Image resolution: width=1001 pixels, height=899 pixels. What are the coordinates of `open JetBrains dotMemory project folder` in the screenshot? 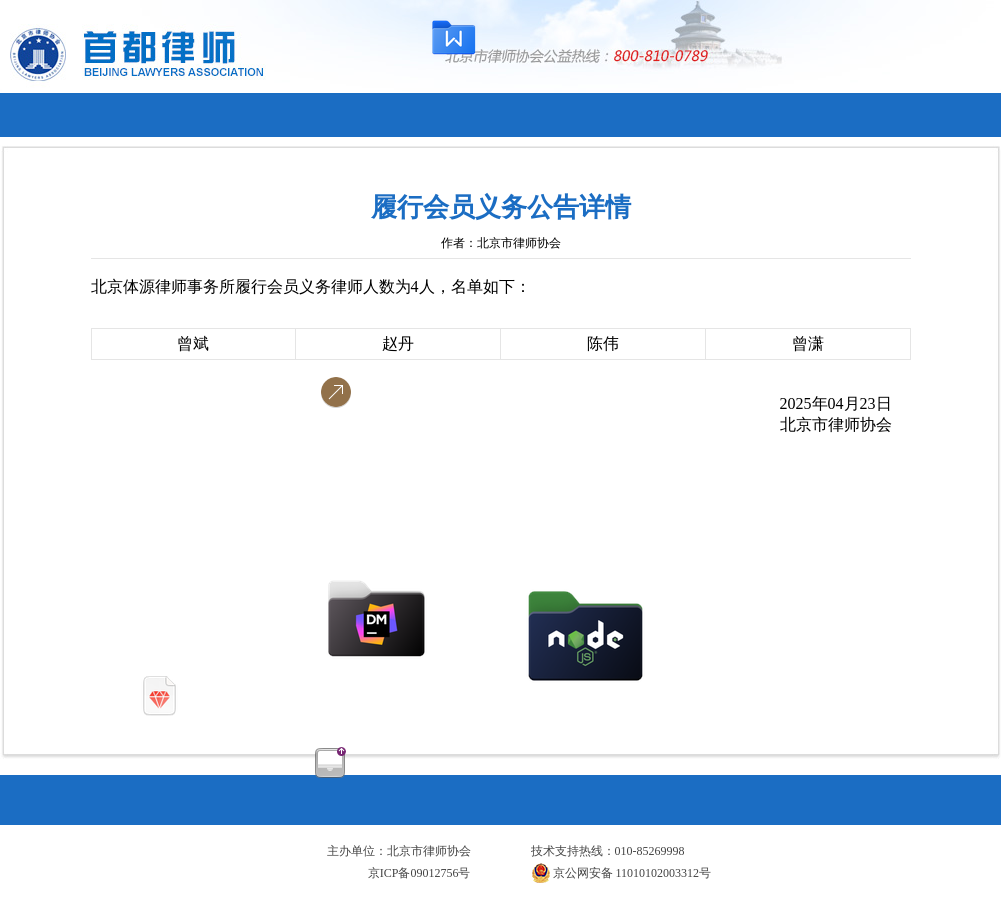 It's located at (376, 621).